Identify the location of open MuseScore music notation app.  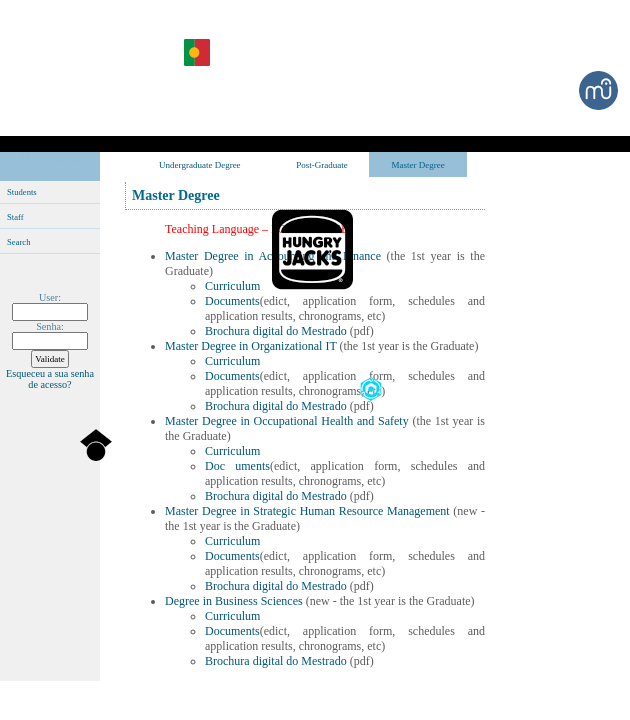
(598, 90).